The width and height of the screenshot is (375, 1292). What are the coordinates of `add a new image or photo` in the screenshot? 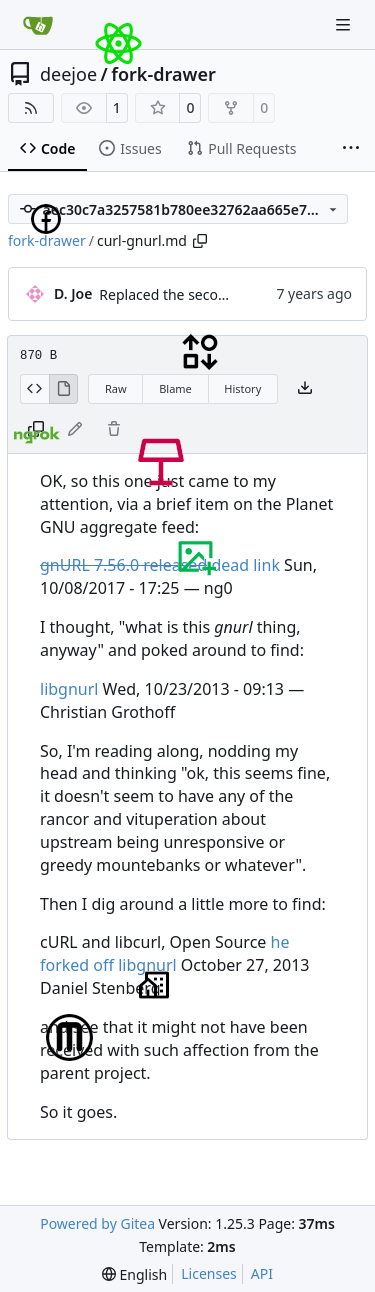 It's located at (195, 556).